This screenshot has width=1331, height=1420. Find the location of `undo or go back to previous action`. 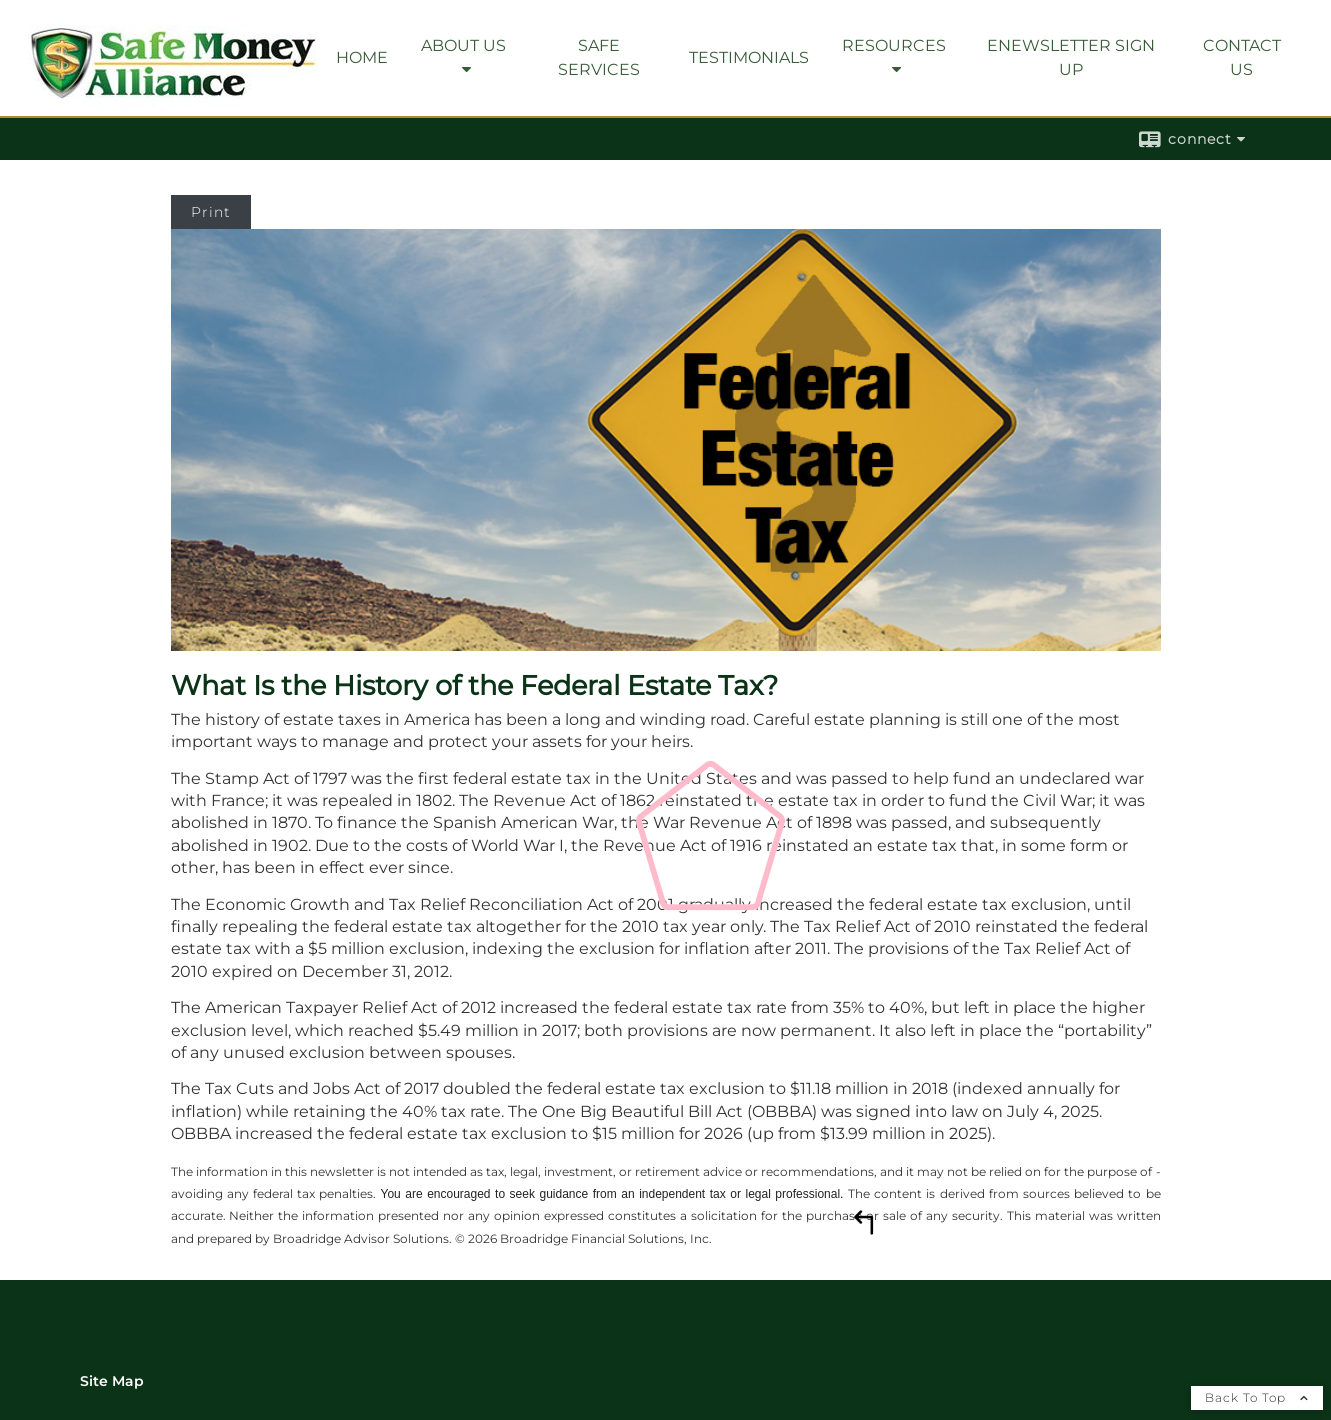

undo or go back to previous action is located at coordinates (864, 1222).